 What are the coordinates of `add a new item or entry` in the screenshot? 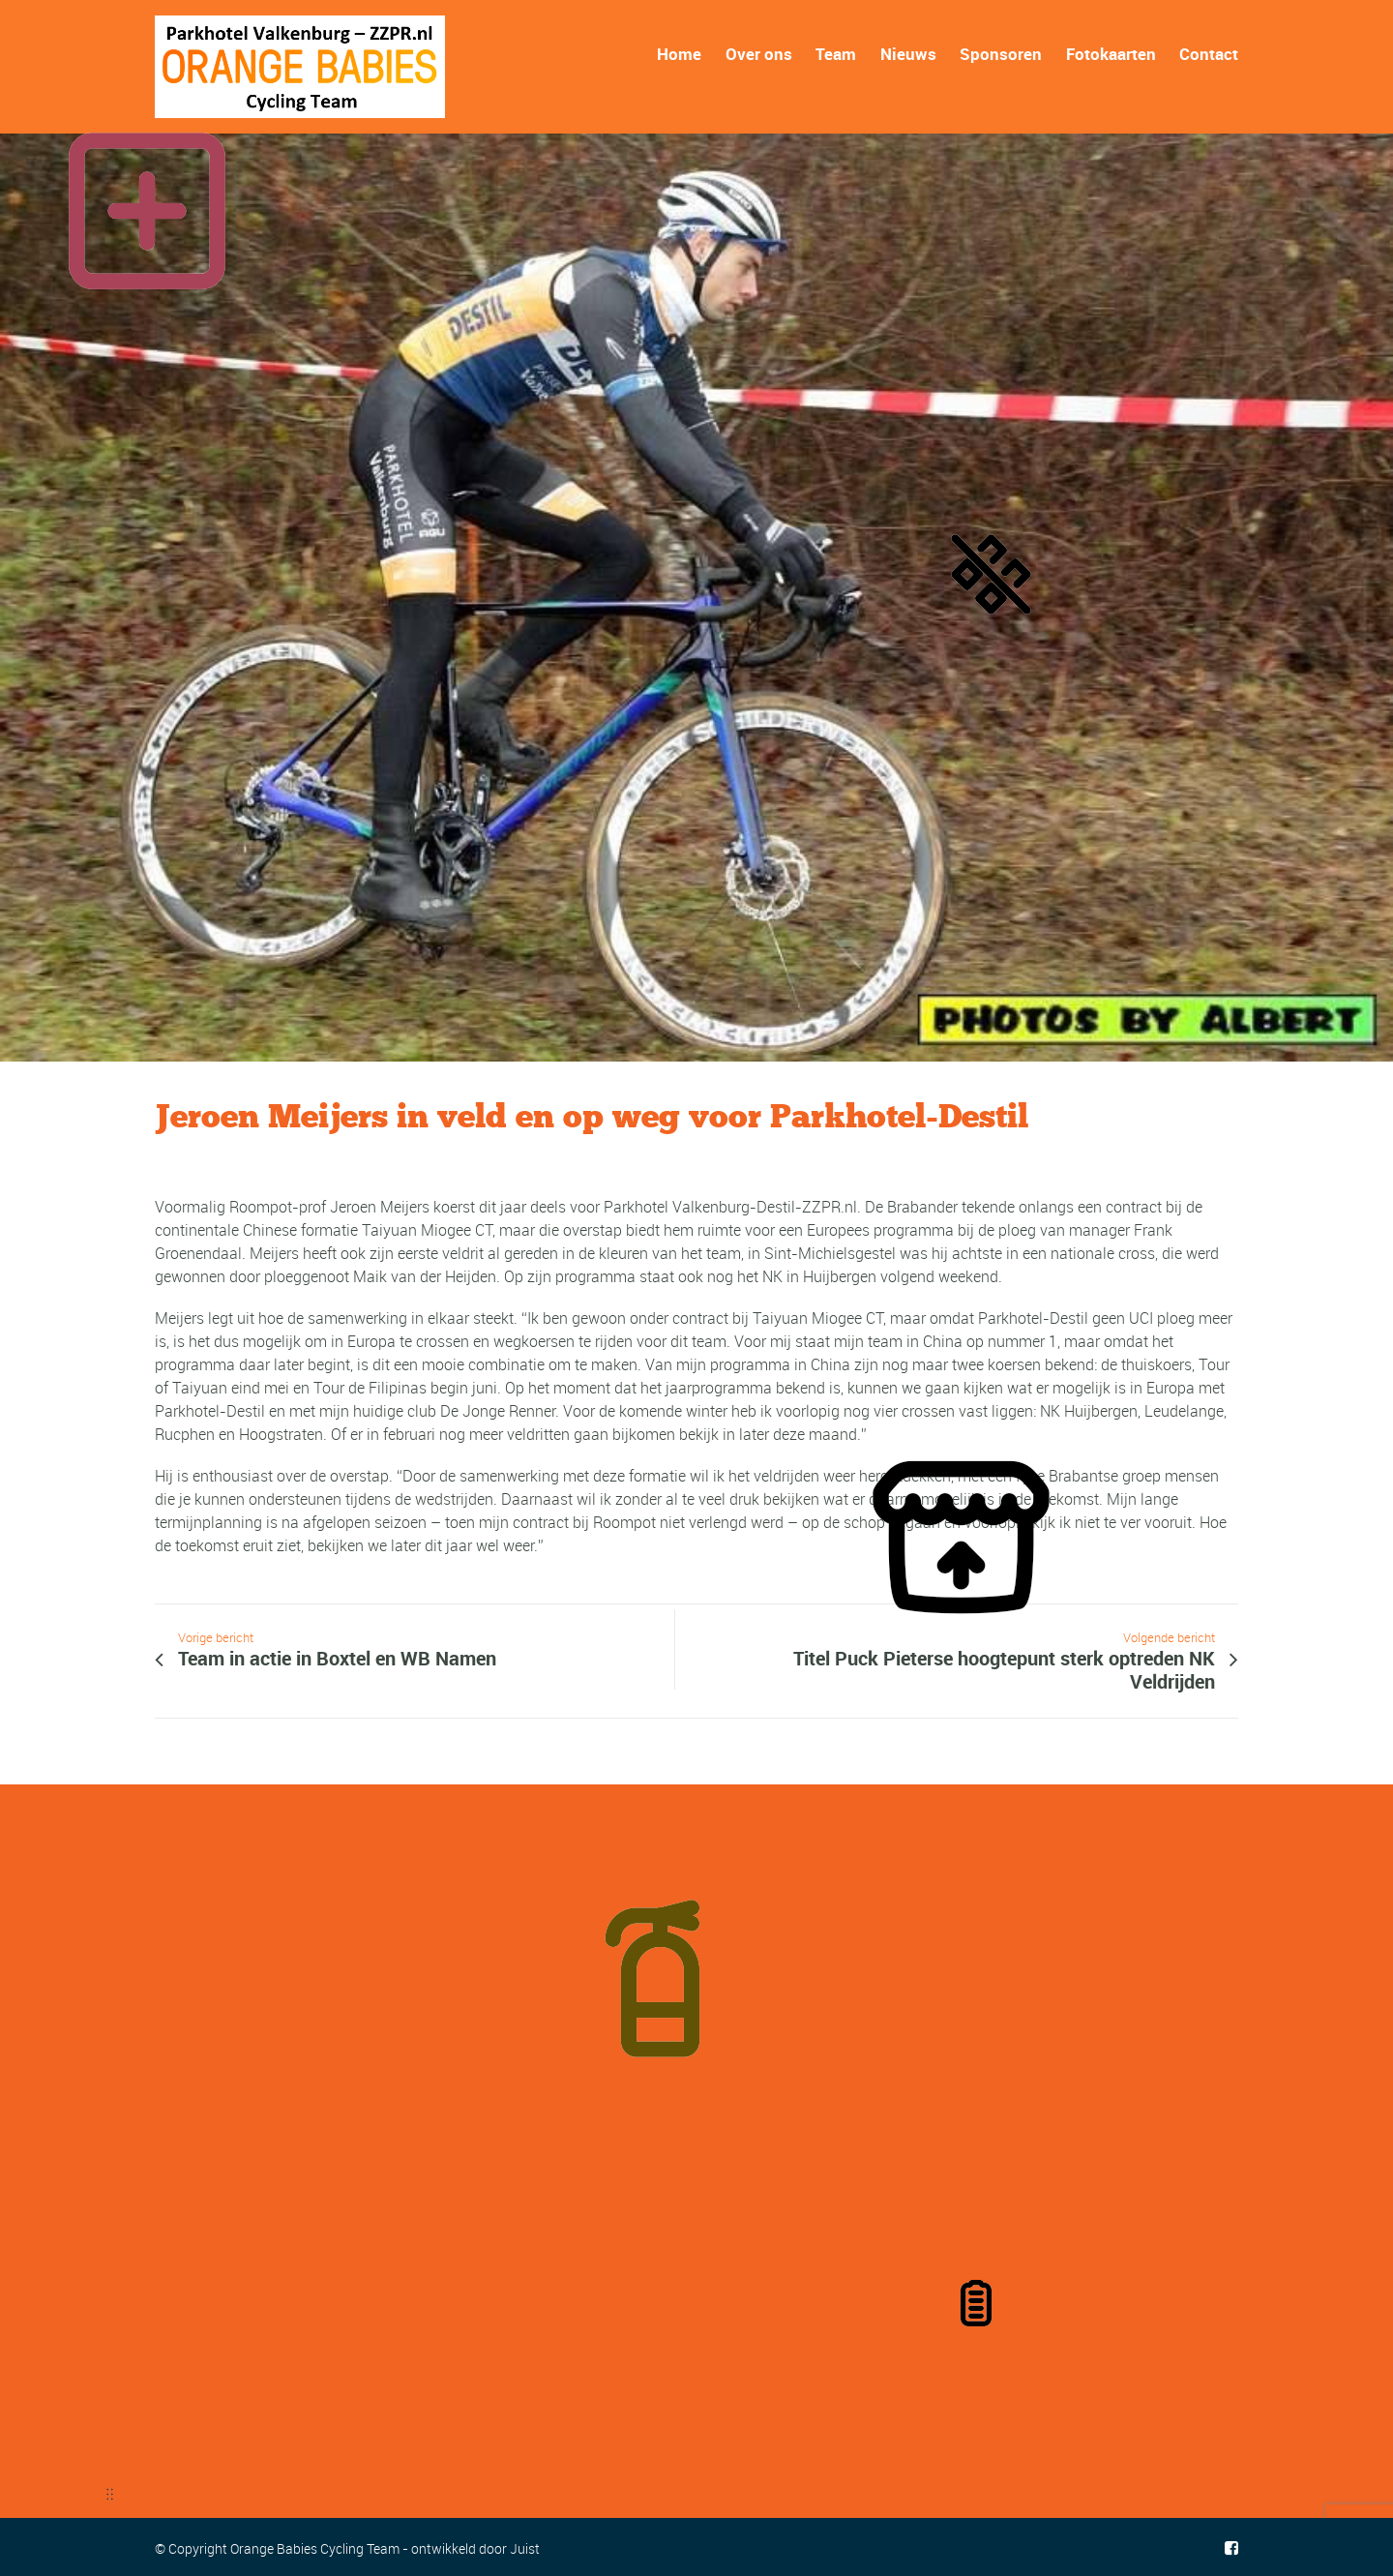 It's located at (147, 211).